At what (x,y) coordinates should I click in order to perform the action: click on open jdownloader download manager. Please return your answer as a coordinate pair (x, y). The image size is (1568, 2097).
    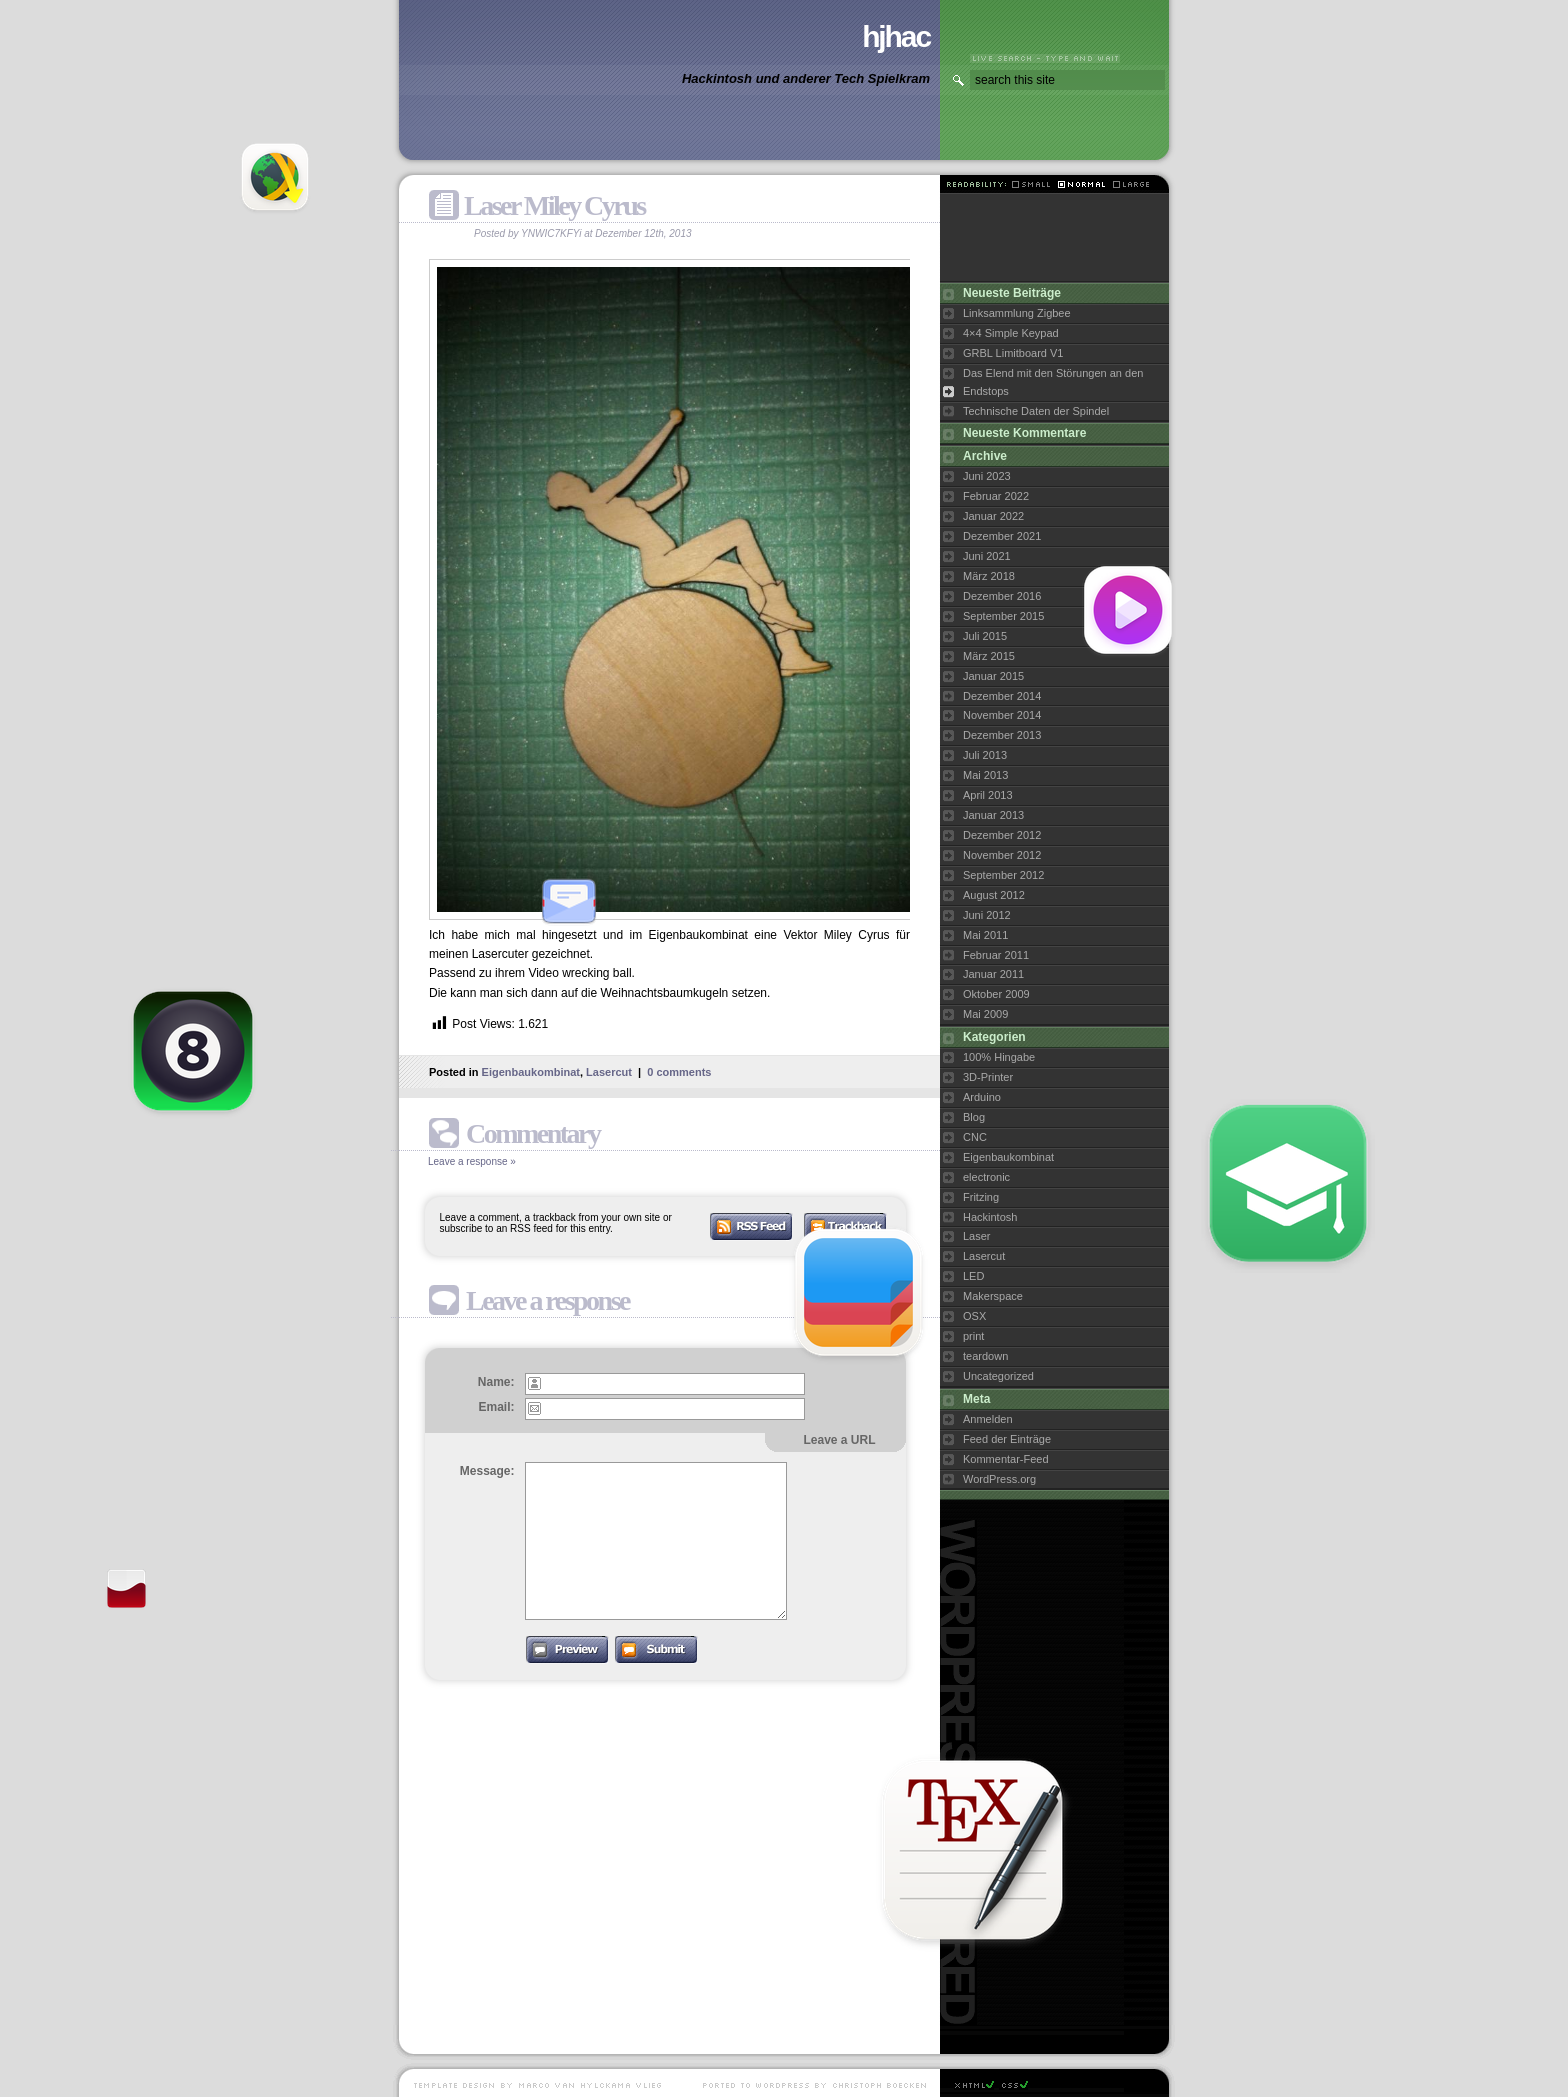
    Looking at the image, I should click on (275, 177).